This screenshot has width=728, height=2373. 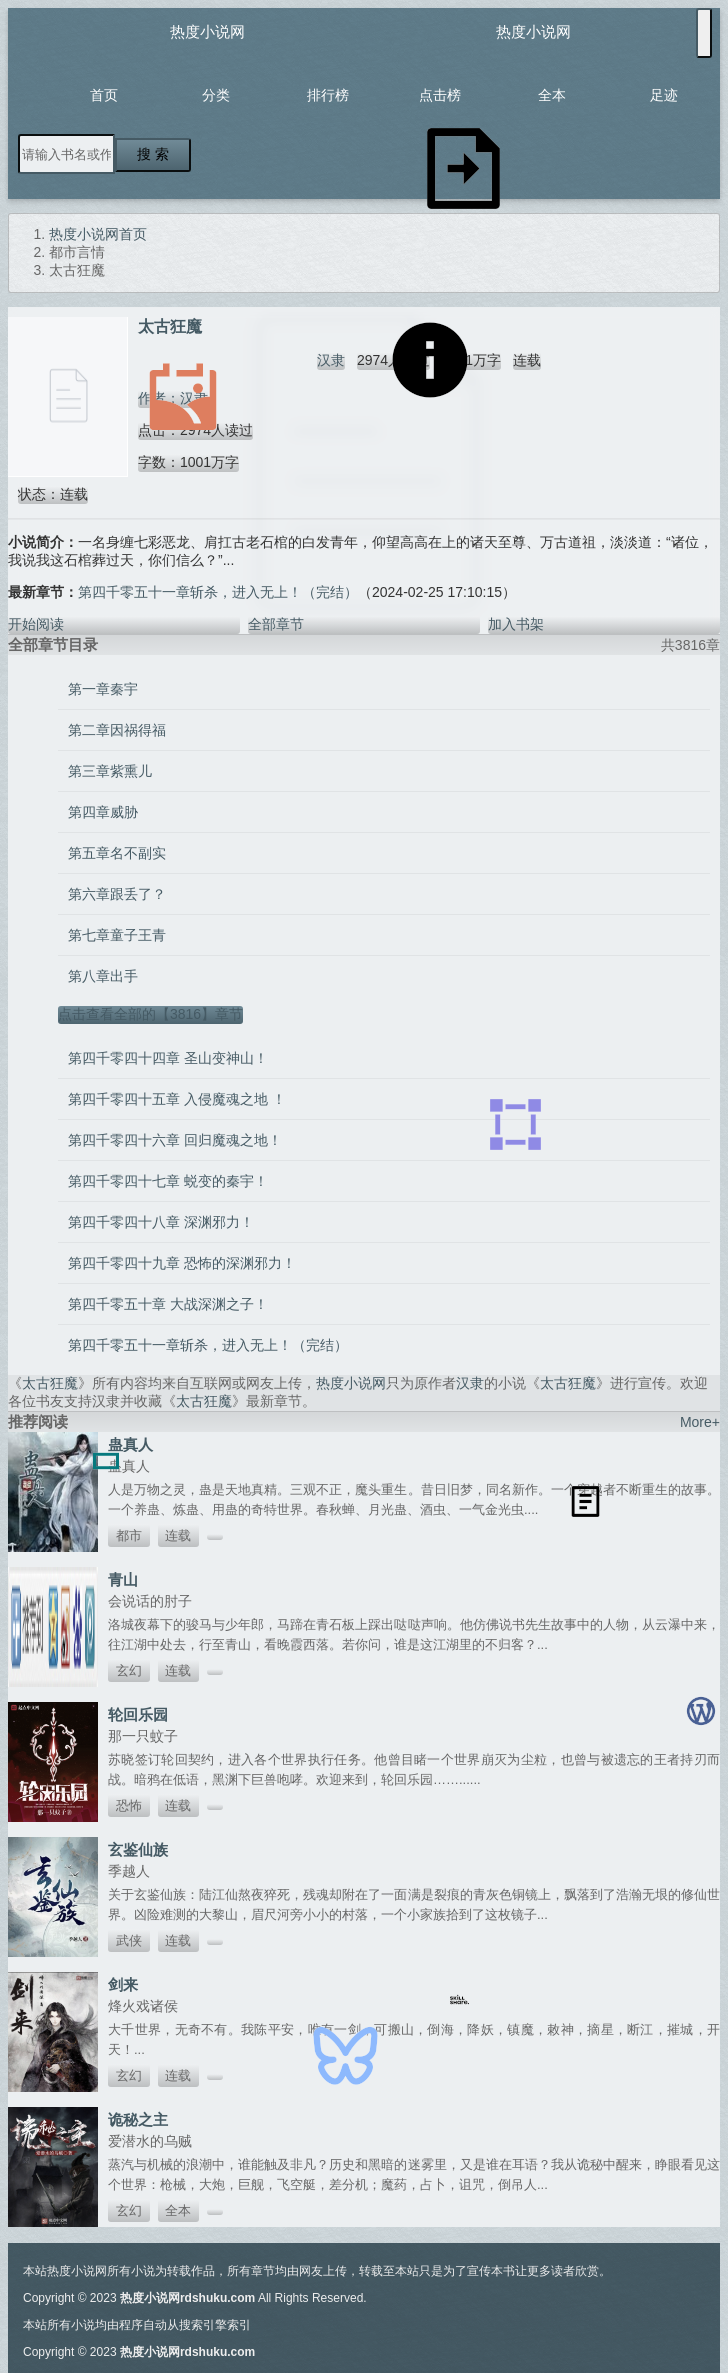 I want to click on transfer or export a file, so click(x=463, y=168).